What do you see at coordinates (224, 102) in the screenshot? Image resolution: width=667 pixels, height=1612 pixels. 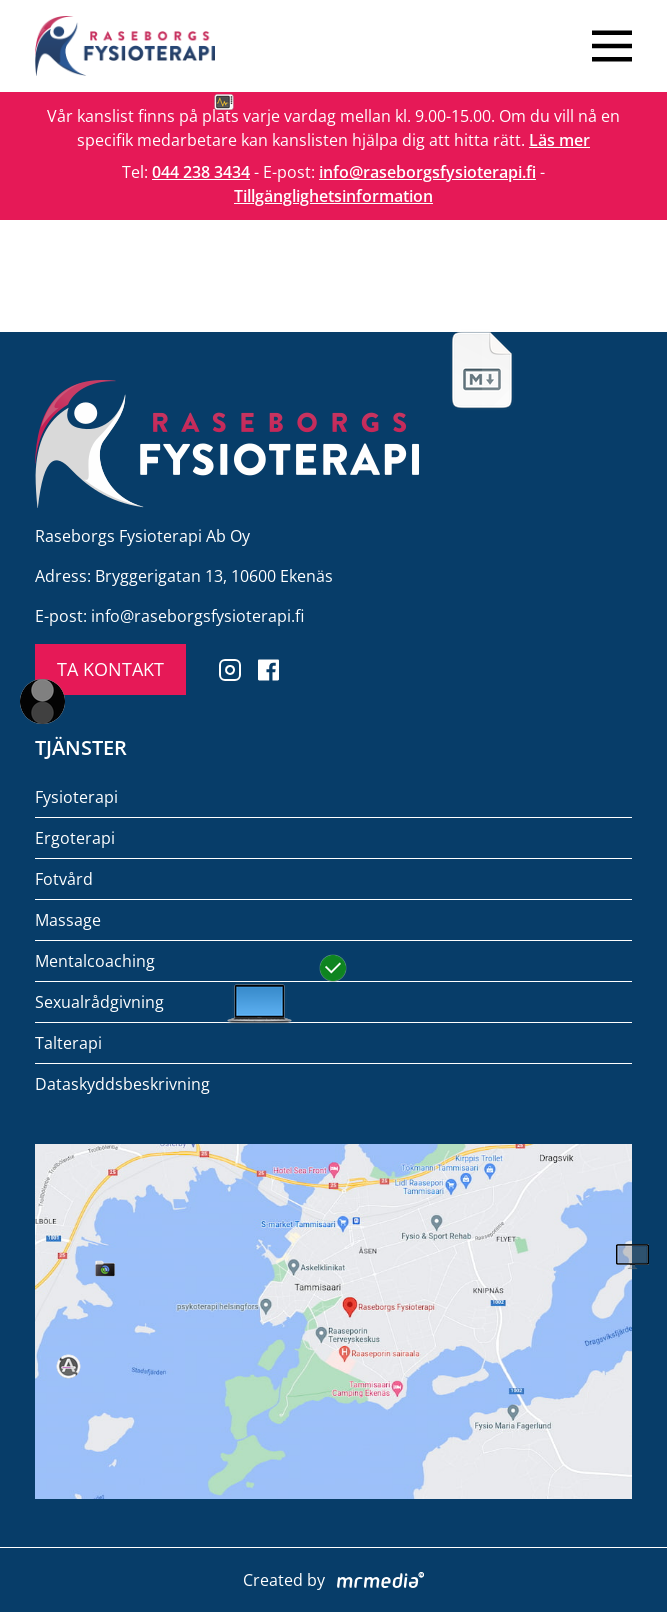 I see `open system monitor application` at bounding box center [224, 102].